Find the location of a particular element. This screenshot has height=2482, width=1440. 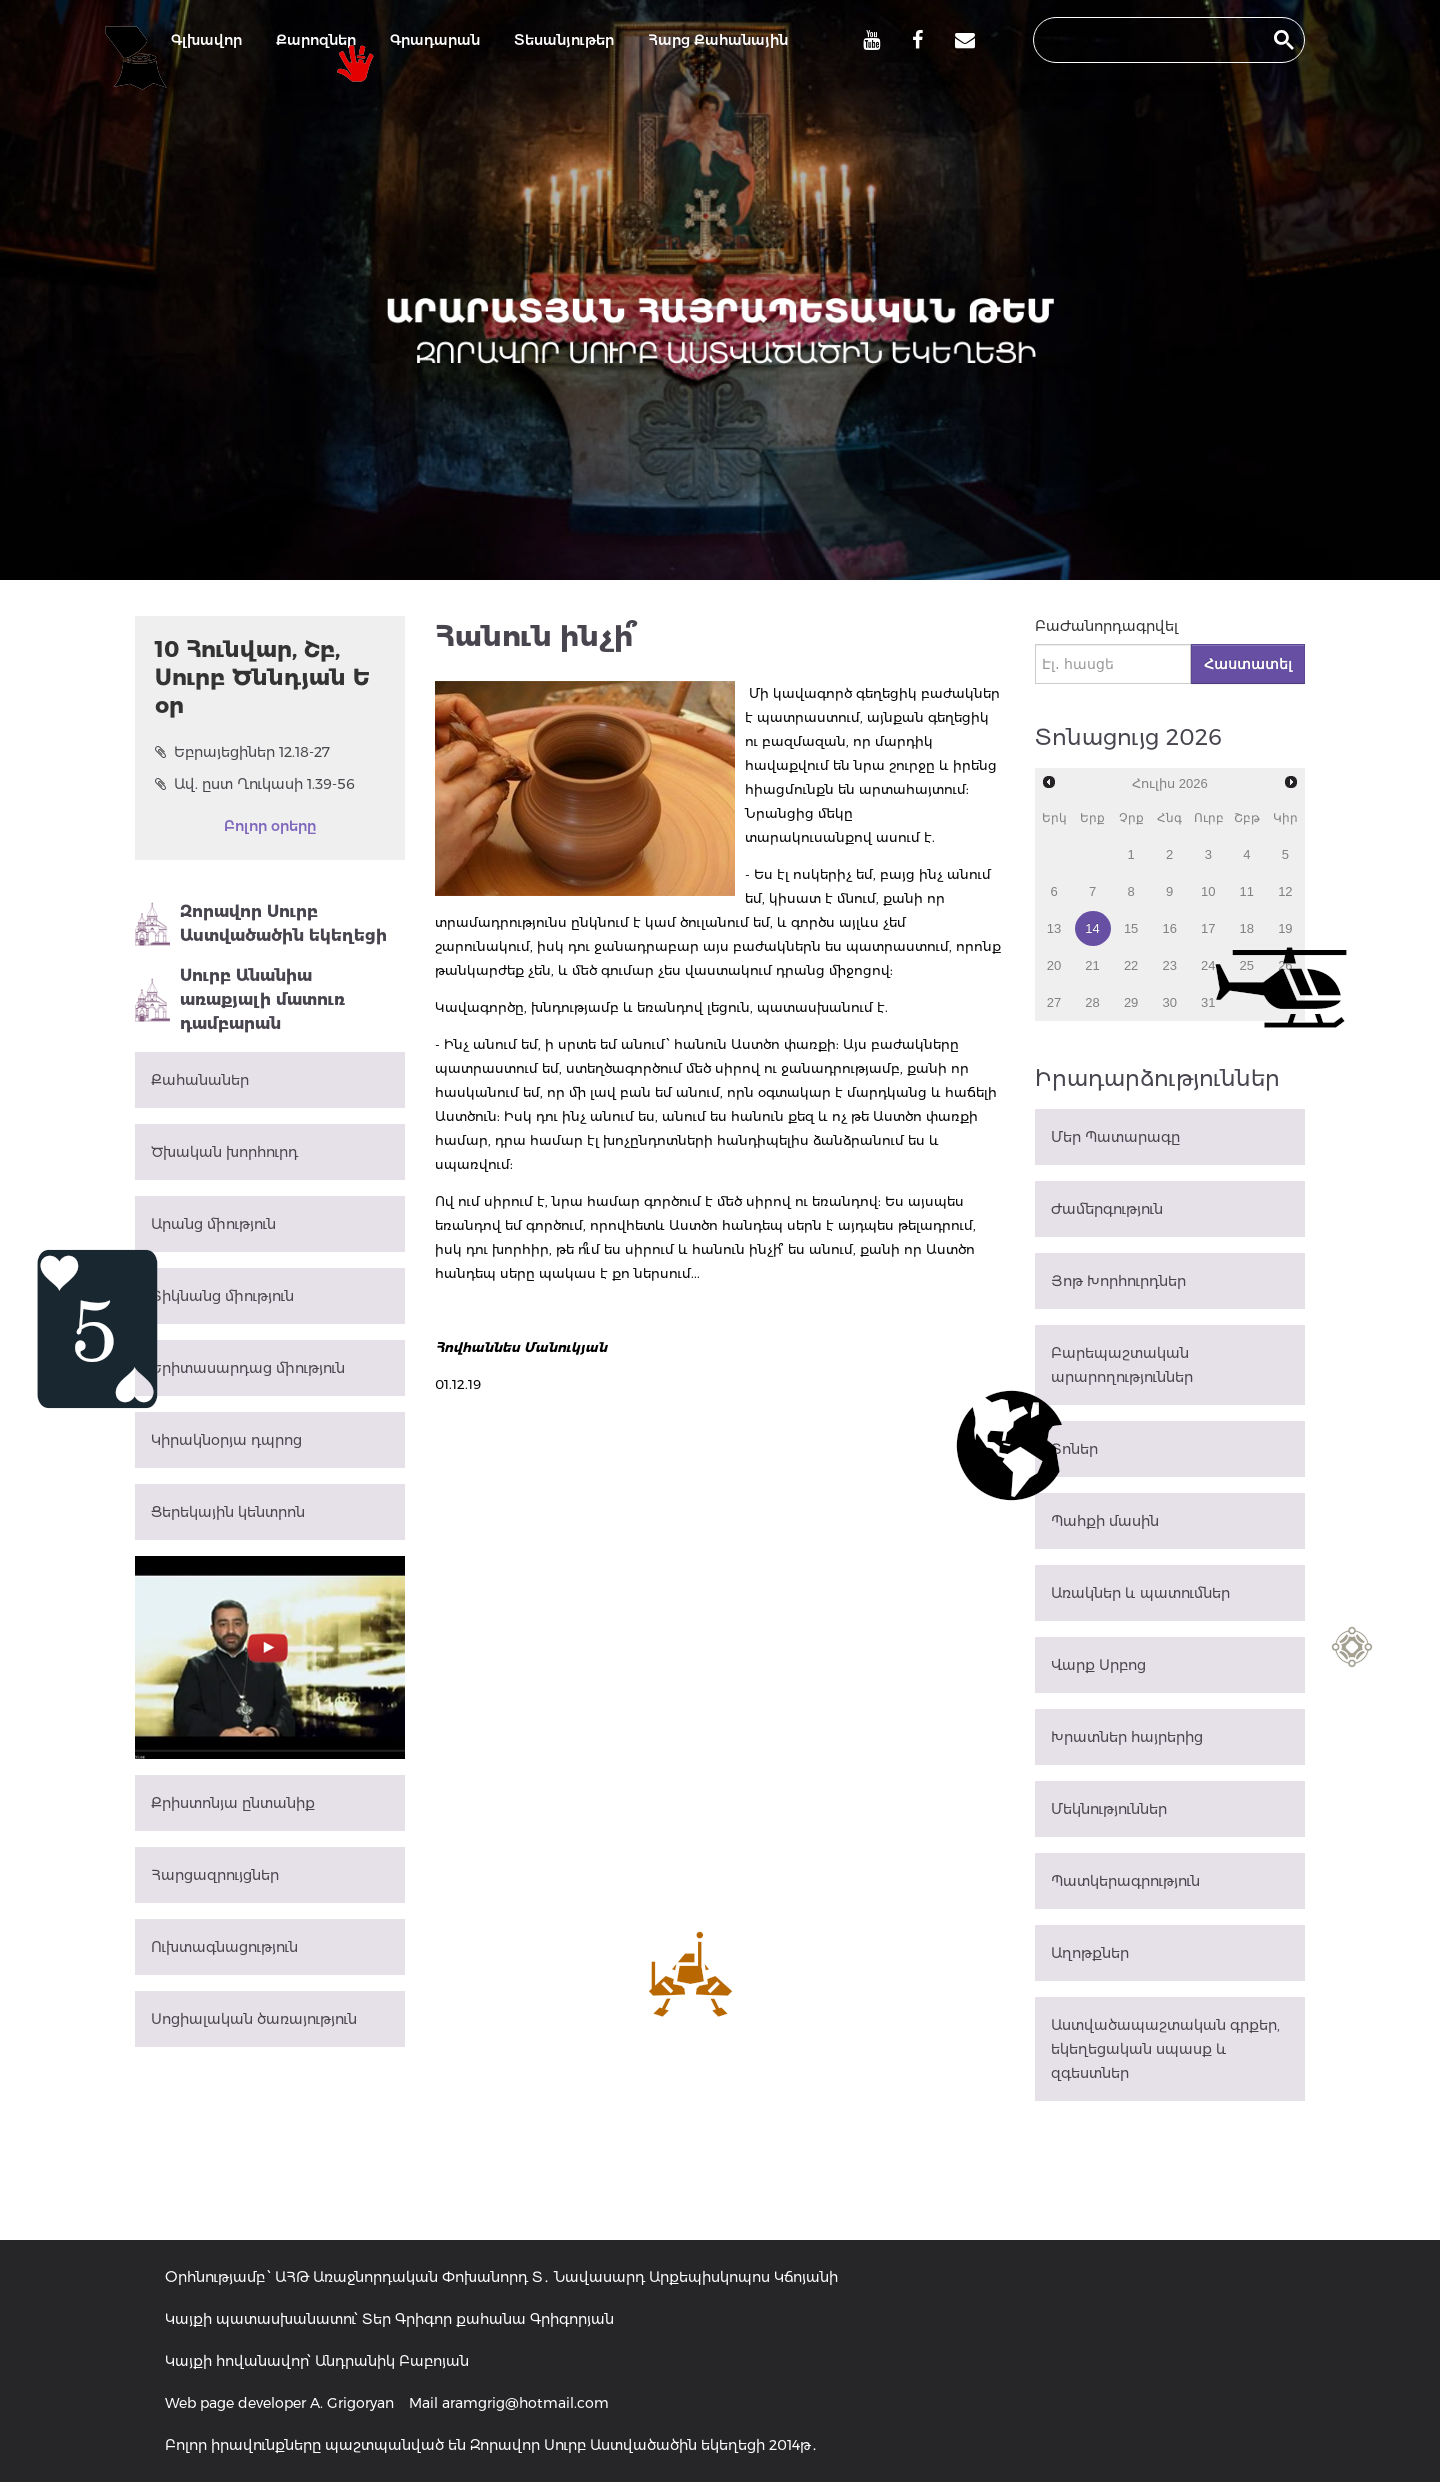

mars pathfinder rover or space exploration feature is located at coordinates (690, 1976).